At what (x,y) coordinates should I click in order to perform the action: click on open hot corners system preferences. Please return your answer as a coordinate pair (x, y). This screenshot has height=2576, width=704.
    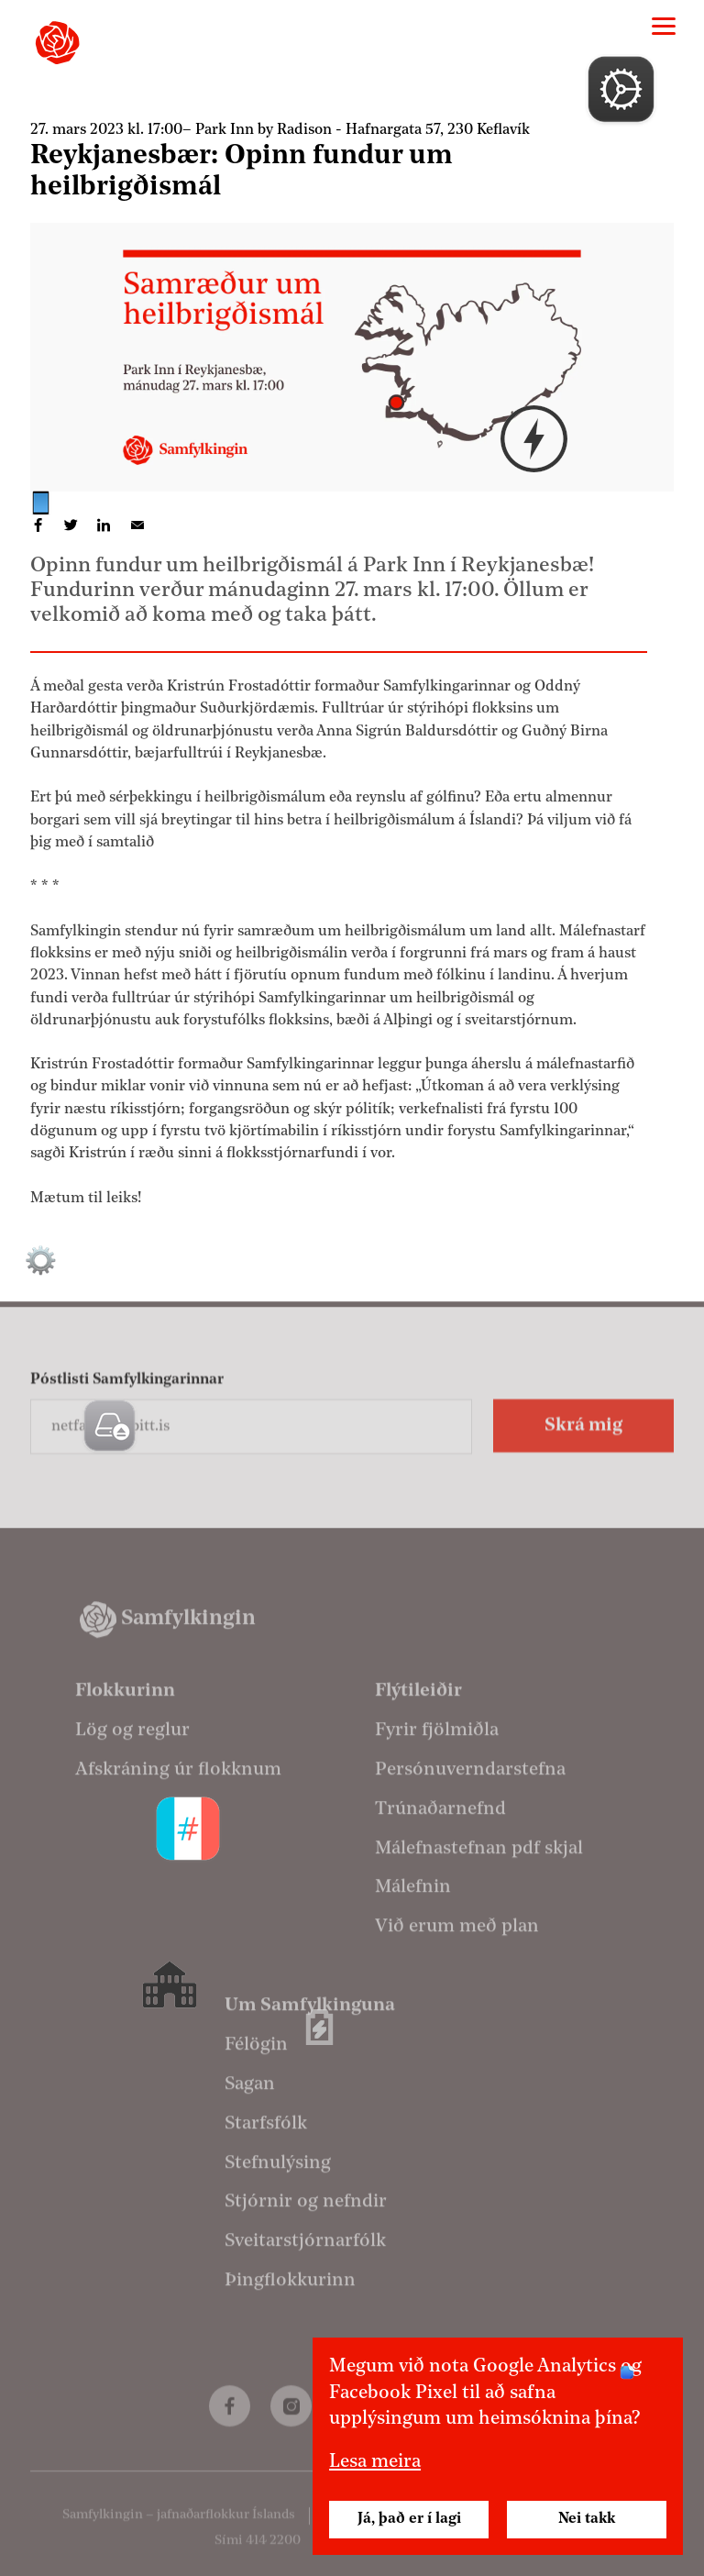
    Looking at the image, I should click on (627, 2372).